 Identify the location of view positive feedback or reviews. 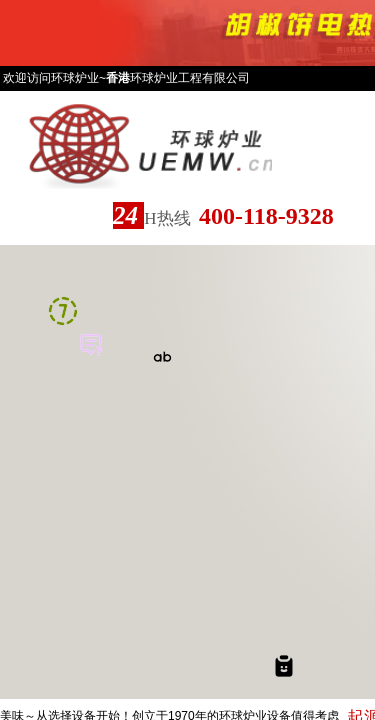
(284, 666).